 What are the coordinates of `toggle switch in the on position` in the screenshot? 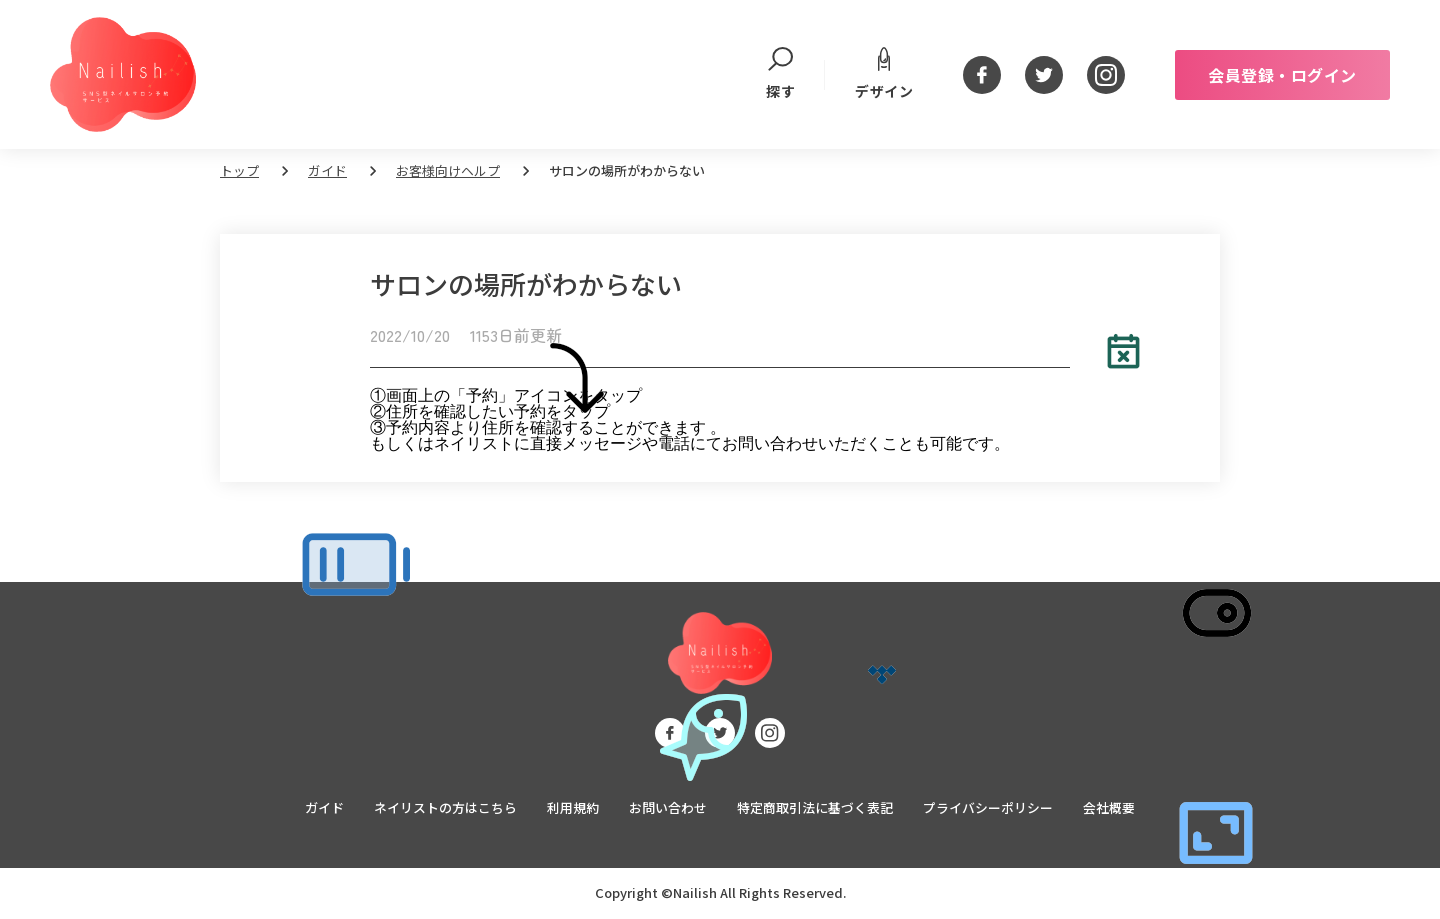 It's located at (1217, 613).